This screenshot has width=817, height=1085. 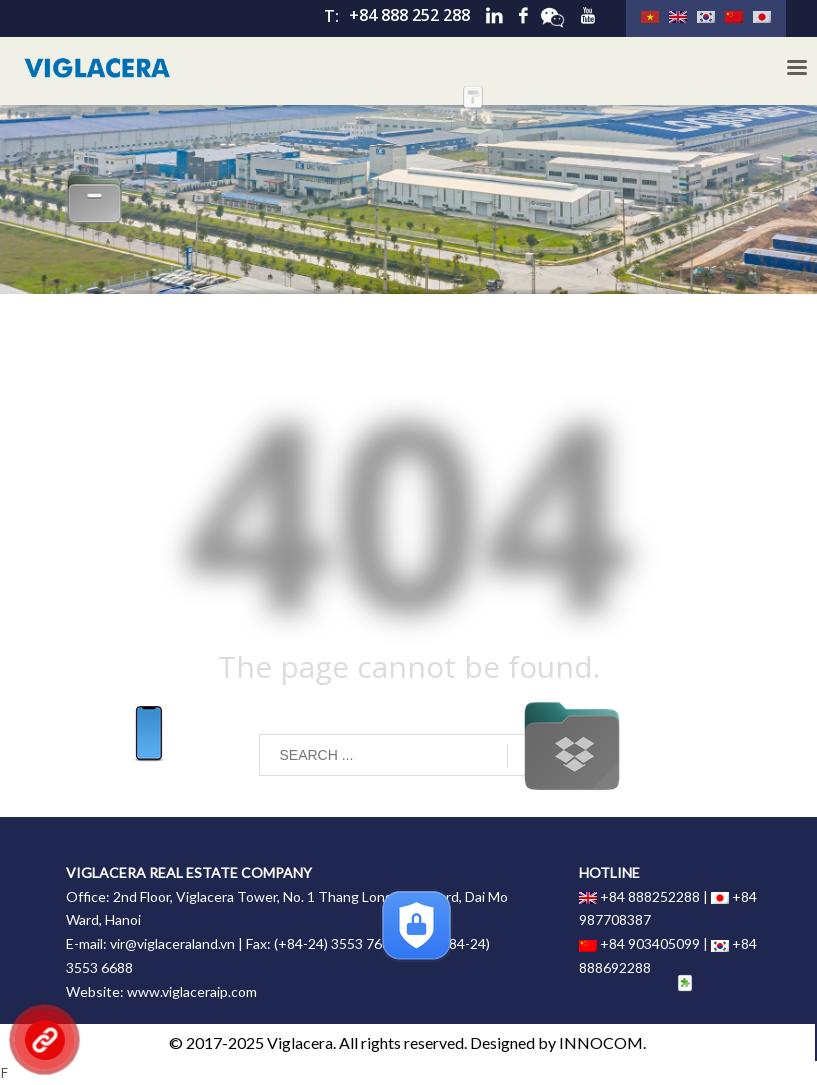 What do you see at coordinates (94, 198) in the screenshot?
I see `open the file manager application` at bounding box center [94, 198].